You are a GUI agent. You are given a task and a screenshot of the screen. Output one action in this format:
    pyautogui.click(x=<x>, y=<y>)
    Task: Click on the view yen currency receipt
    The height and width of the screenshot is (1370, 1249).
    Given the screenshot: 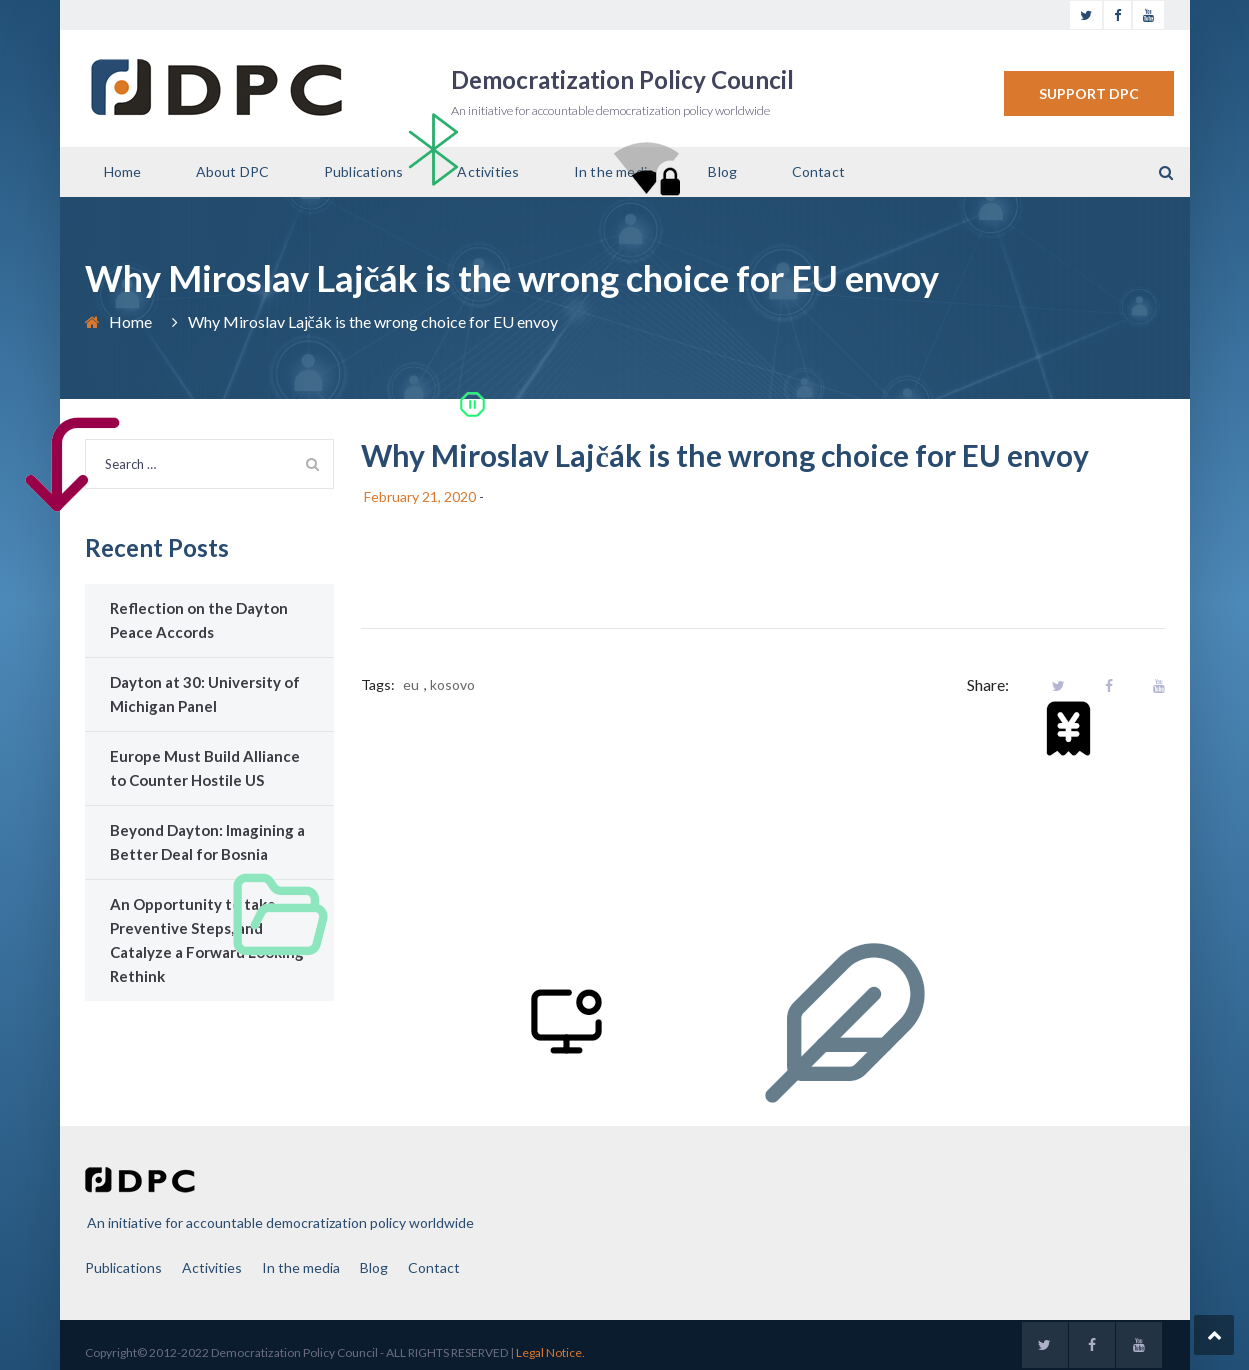 What is the action you would take?
    pyautogui.click(x=1068, y=728)
    